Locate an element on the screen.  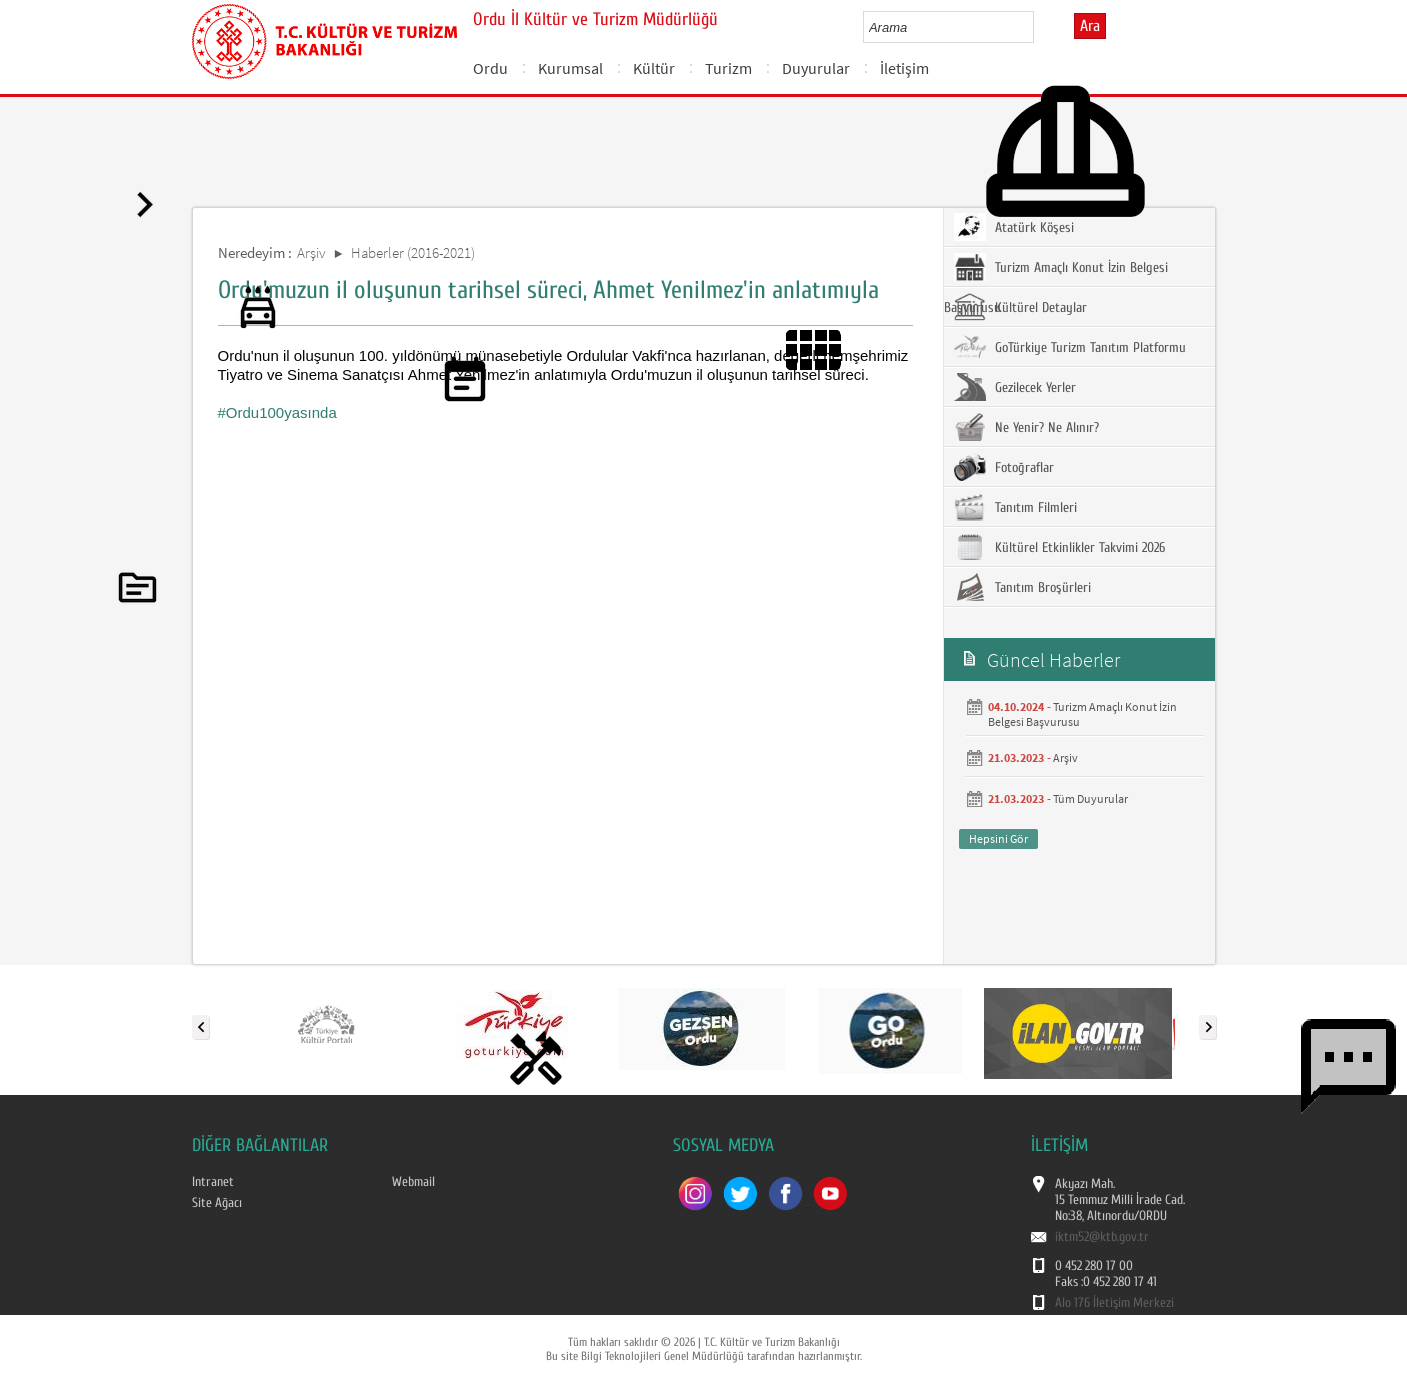
access topic folders or categories is located at coordinates (137, 587).